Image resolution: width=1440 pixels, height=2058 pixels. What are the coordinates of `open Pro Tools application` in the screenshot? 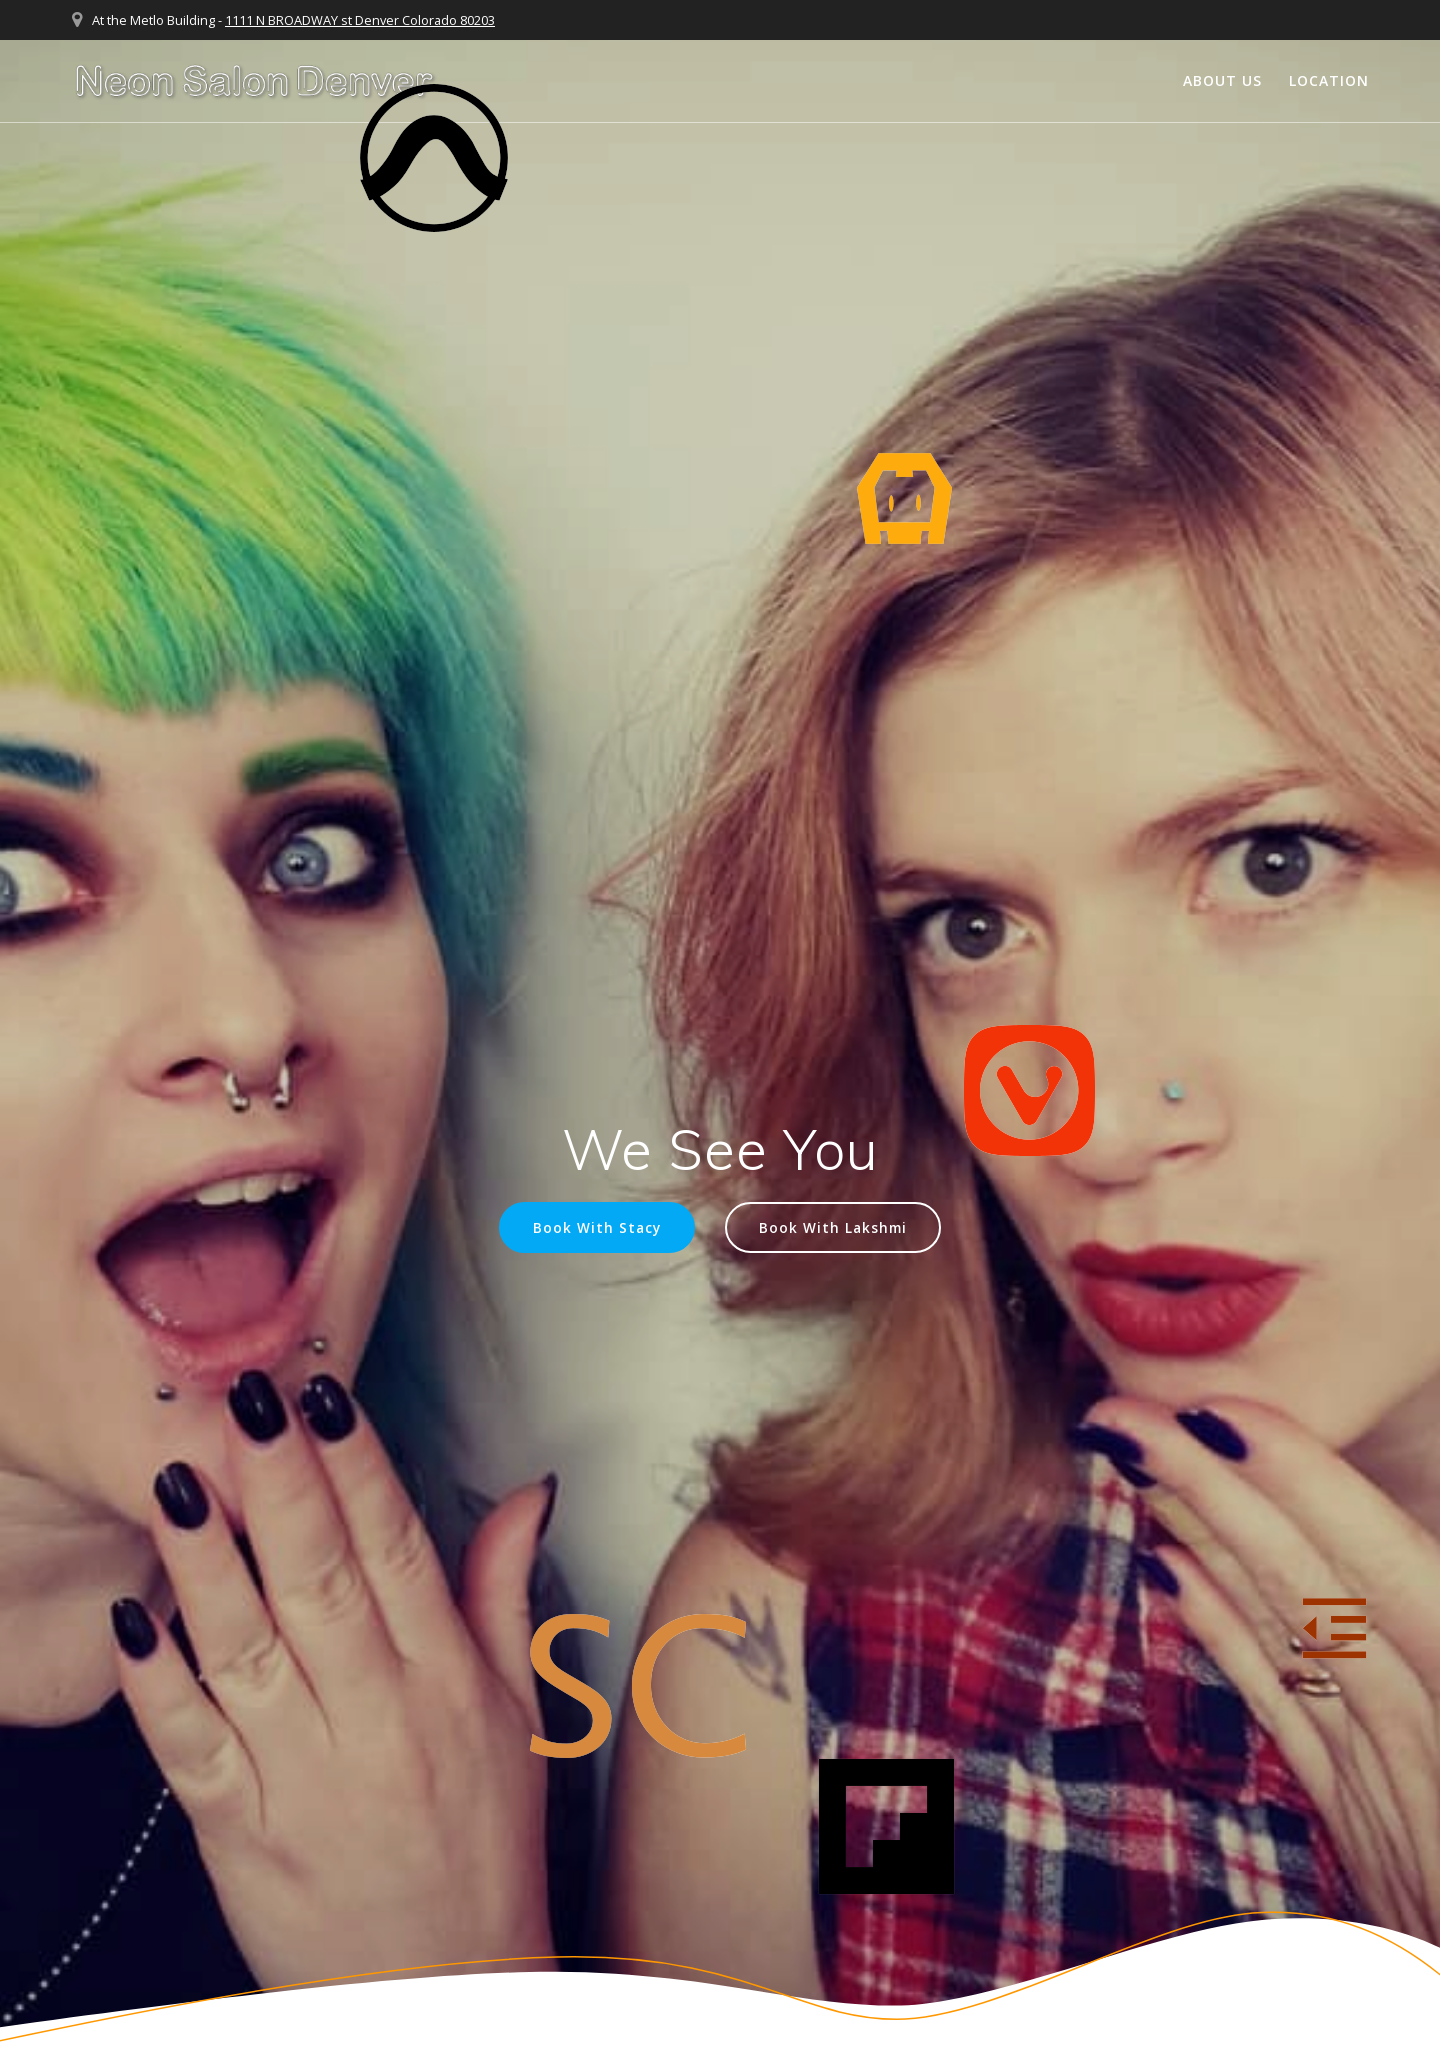 It's located at (434, 158).